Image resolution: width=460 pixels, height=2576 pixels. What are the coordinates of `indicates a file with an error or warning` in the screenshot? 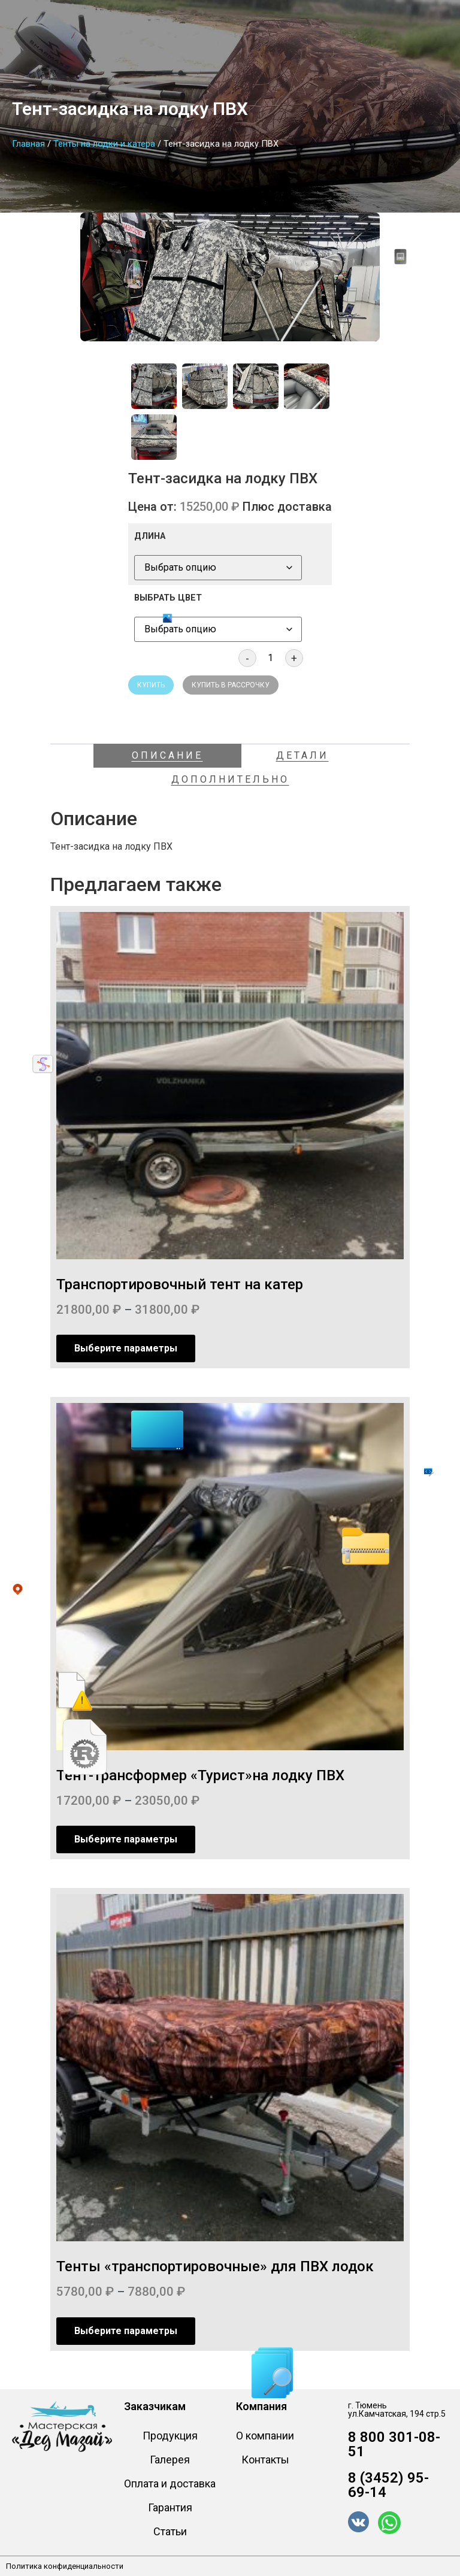 It's located at (71, 1690).